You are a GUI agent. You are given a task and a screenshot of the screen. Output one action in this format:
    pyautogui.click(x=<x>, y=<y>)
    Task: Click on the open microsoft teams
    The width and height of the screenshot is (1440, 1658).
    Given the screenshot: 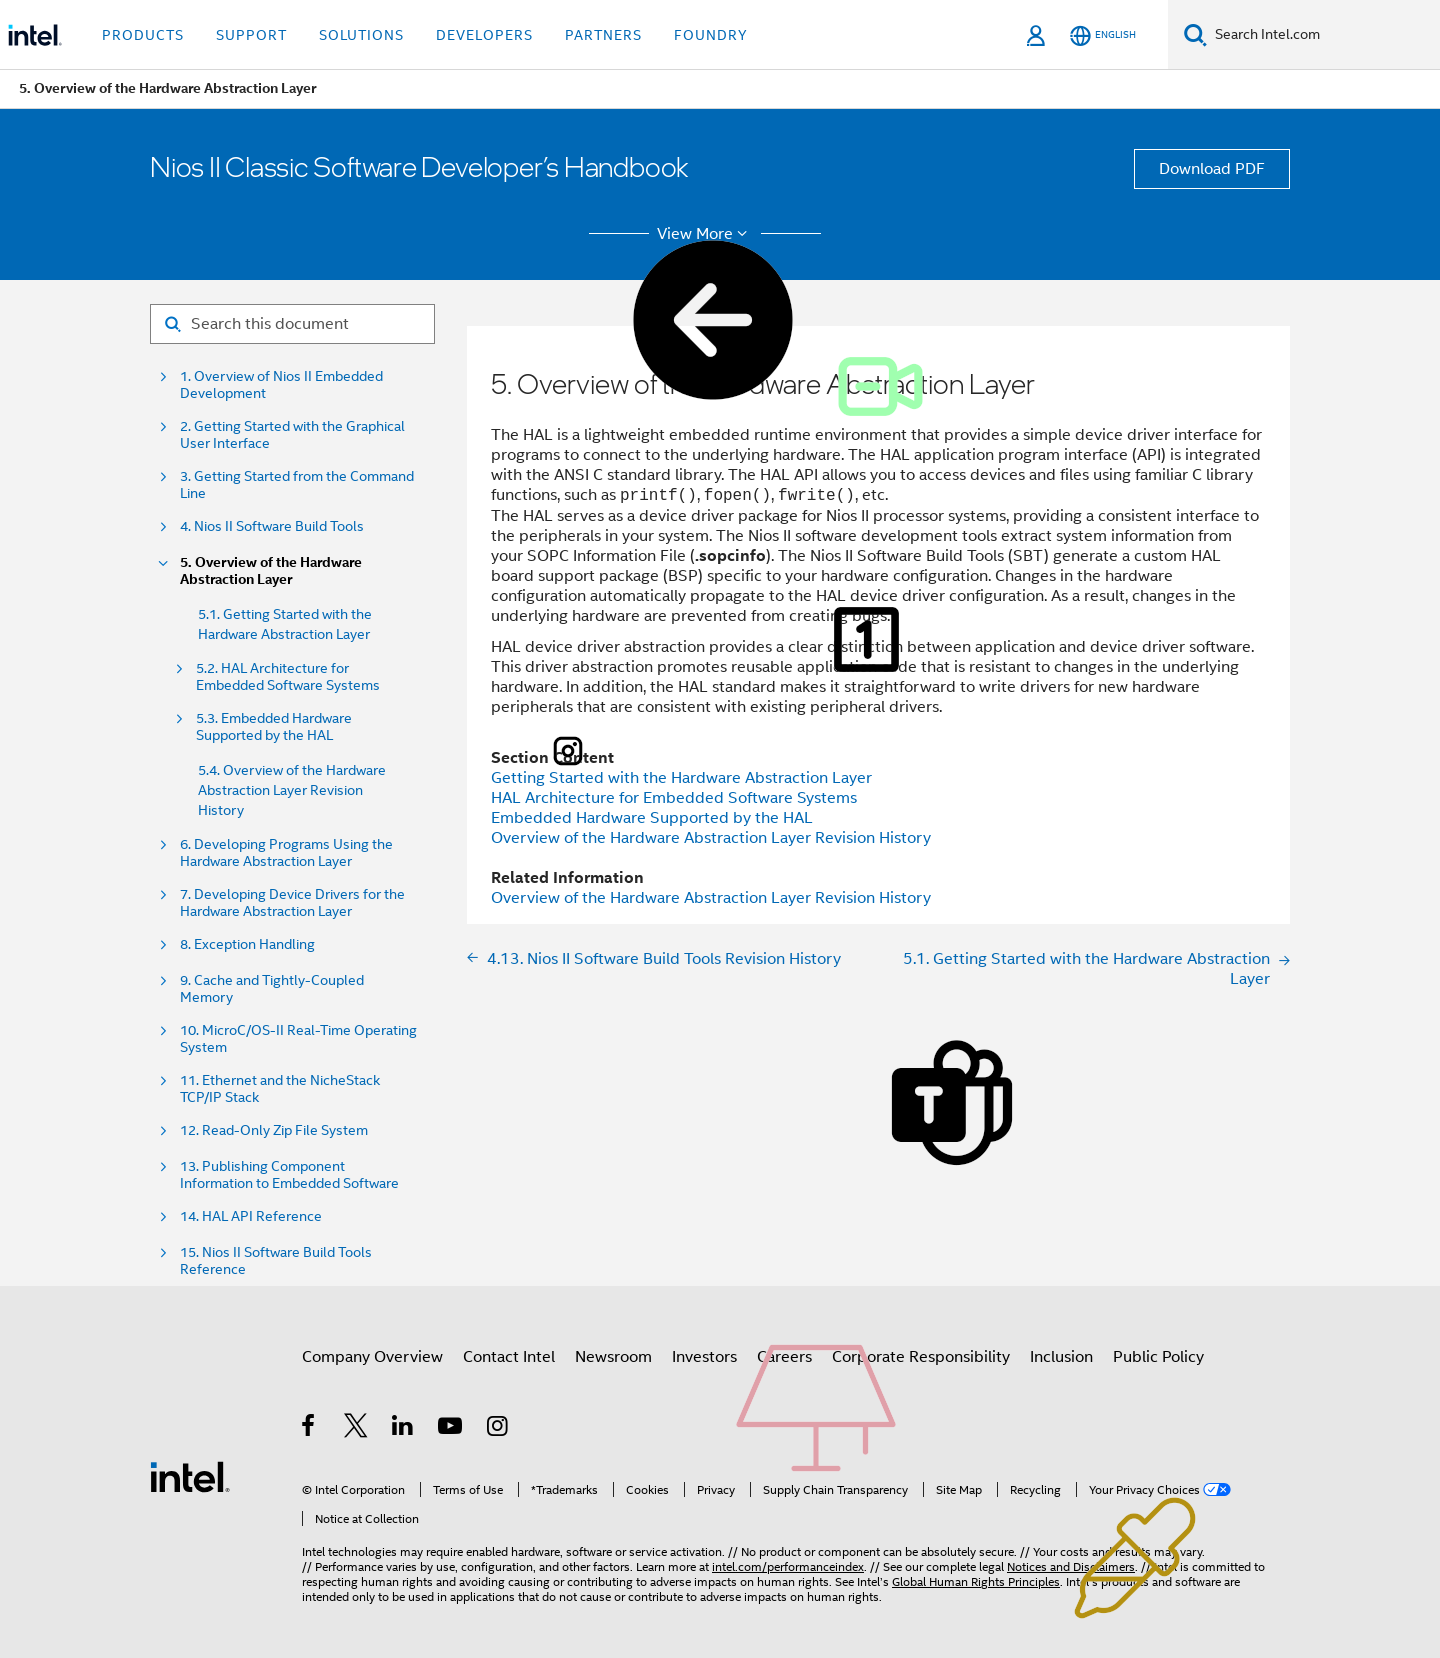 What is the action you would take?
    pyautogui.click(x=952, y=1105)
    